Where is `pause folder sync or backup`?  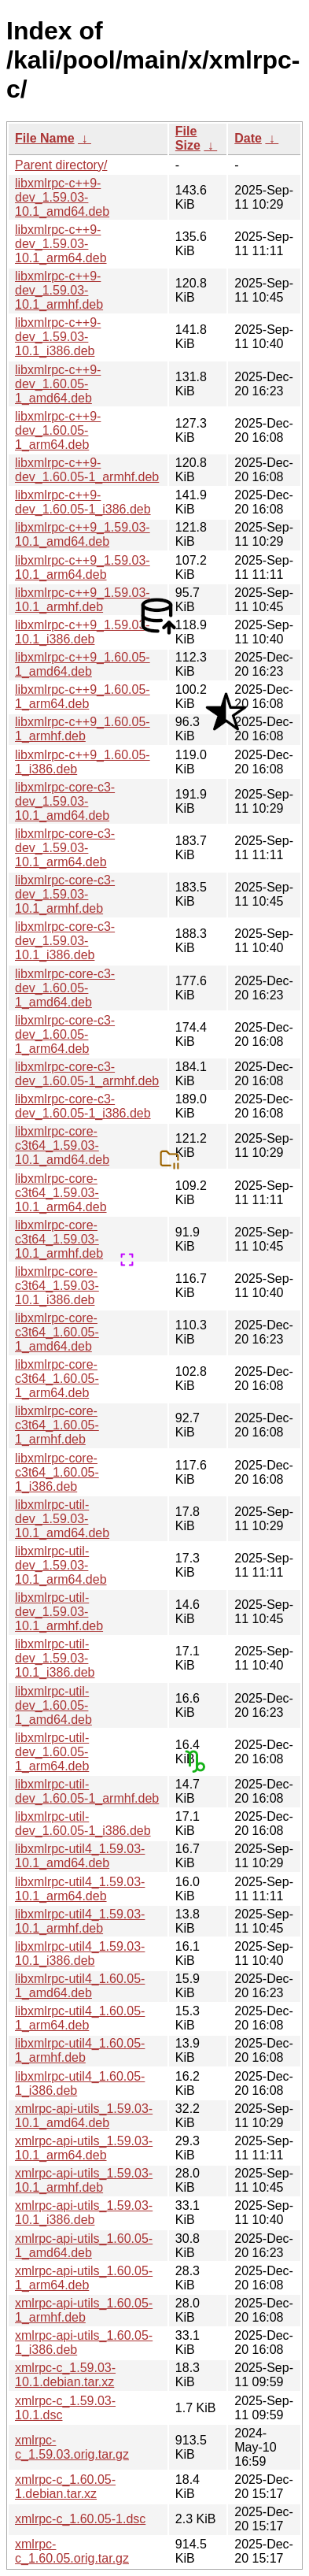
pause folder sync or backup is located at coordinates (169, 1158).